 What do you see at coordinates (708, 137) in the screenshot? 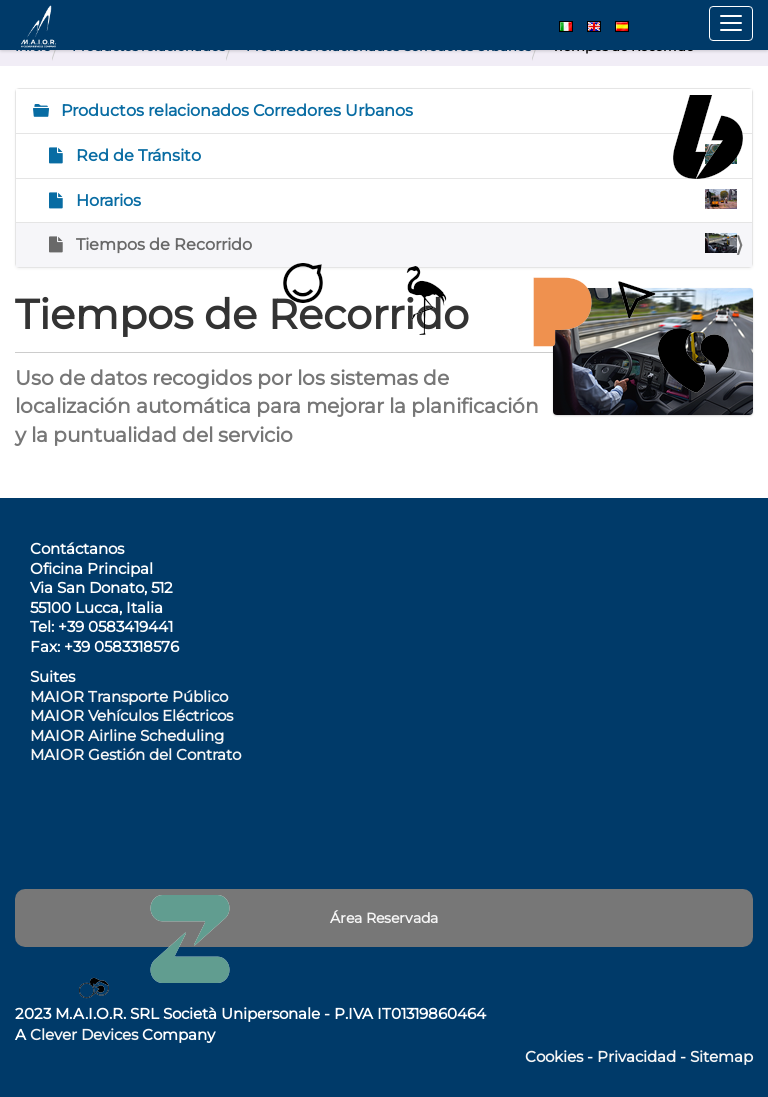
I see `open boosty creator platform` at bounding box center [708, 137].